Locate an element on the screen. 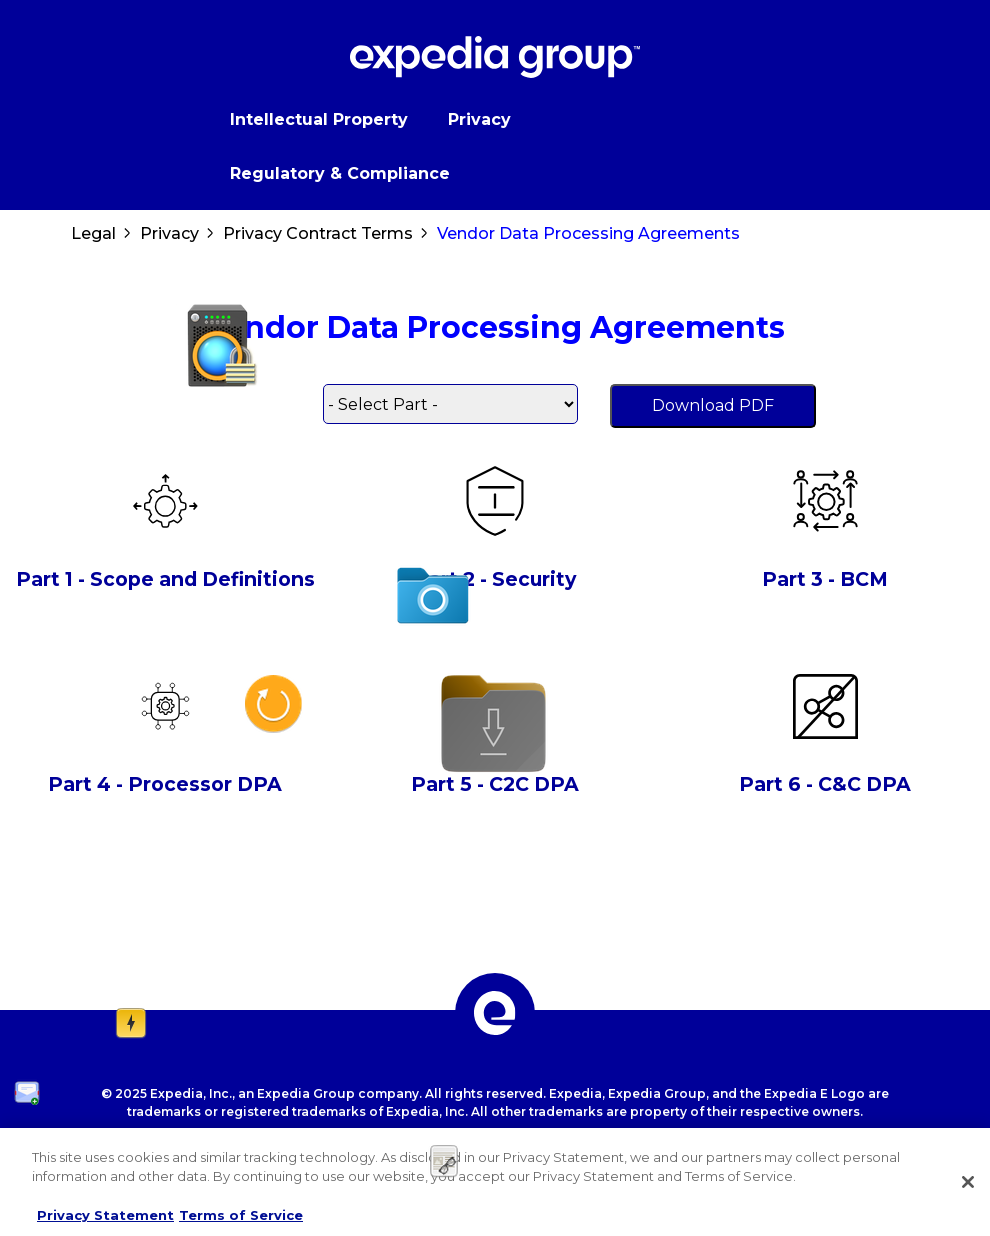 The image size is (990, 1236). open cortana-related files folder is located at coordinates (432, 597).